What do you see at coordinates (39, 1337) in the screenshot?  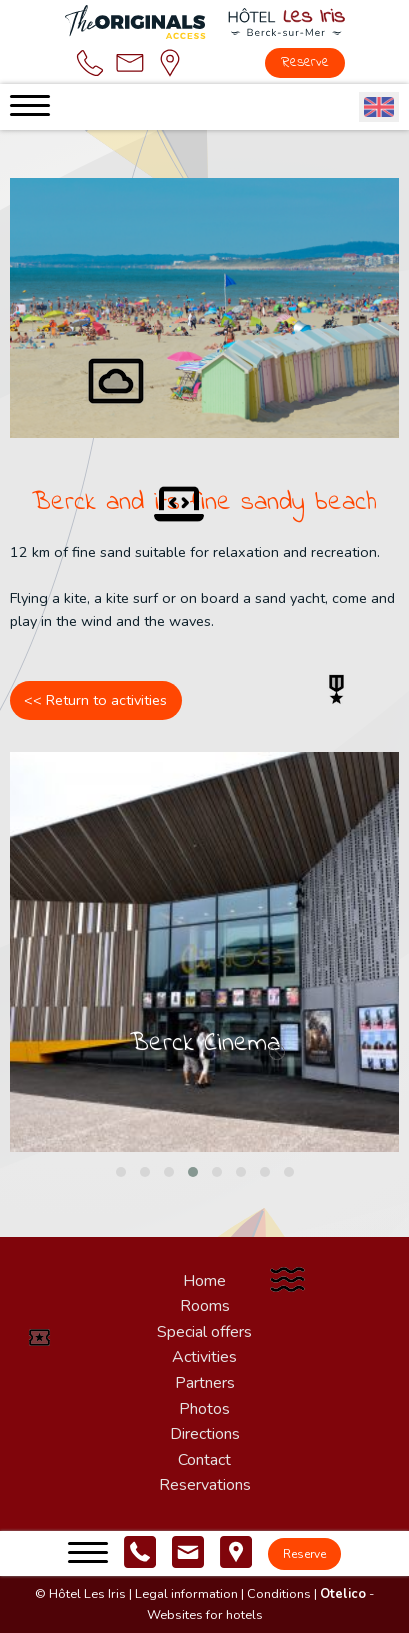 I see `view local events or activities` at bounding box center [39, 1337].